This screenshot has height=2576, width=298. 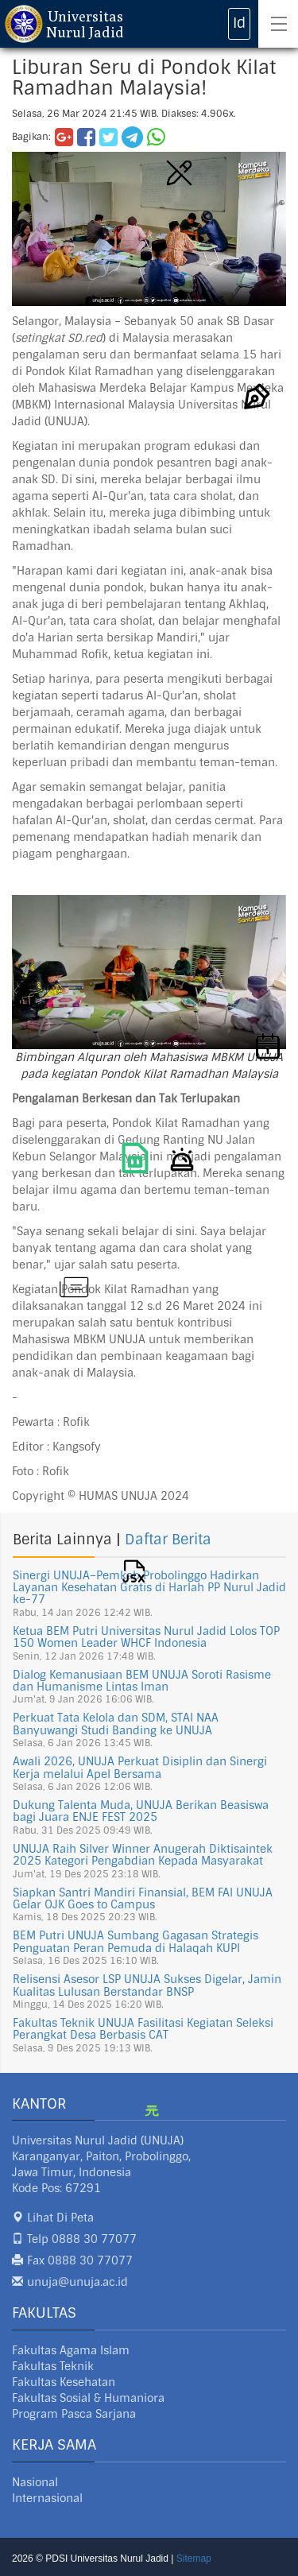 What do you see at coordinates (134, 1572) in the screenshot?
I see `a JSX file type indicator` at bounding box center [134, 1572].